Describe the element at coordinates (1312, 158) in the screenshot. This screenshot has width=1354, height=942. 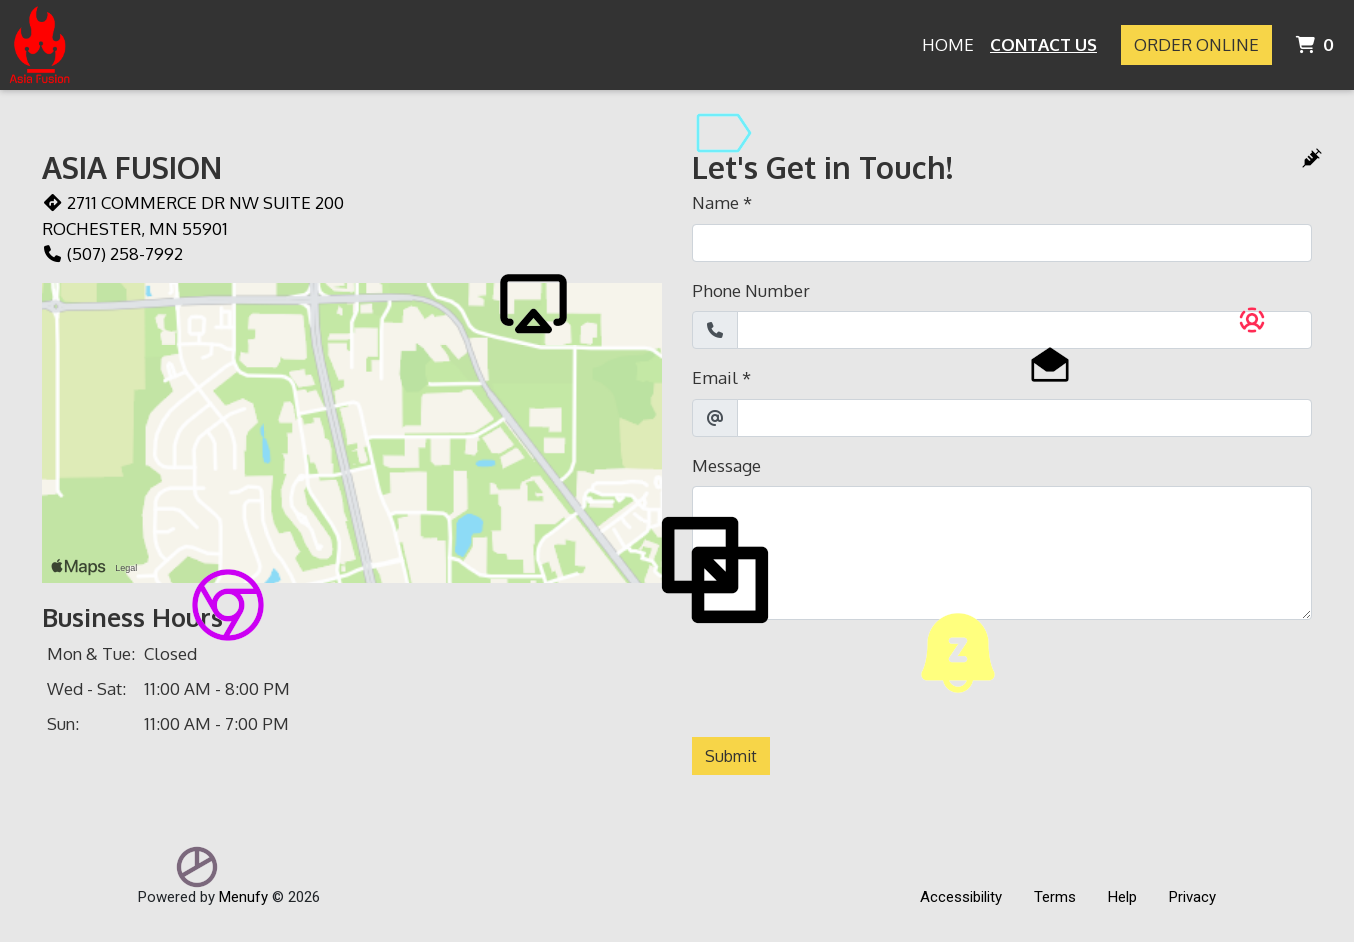
I see `access vaccination or medical records` at that location.